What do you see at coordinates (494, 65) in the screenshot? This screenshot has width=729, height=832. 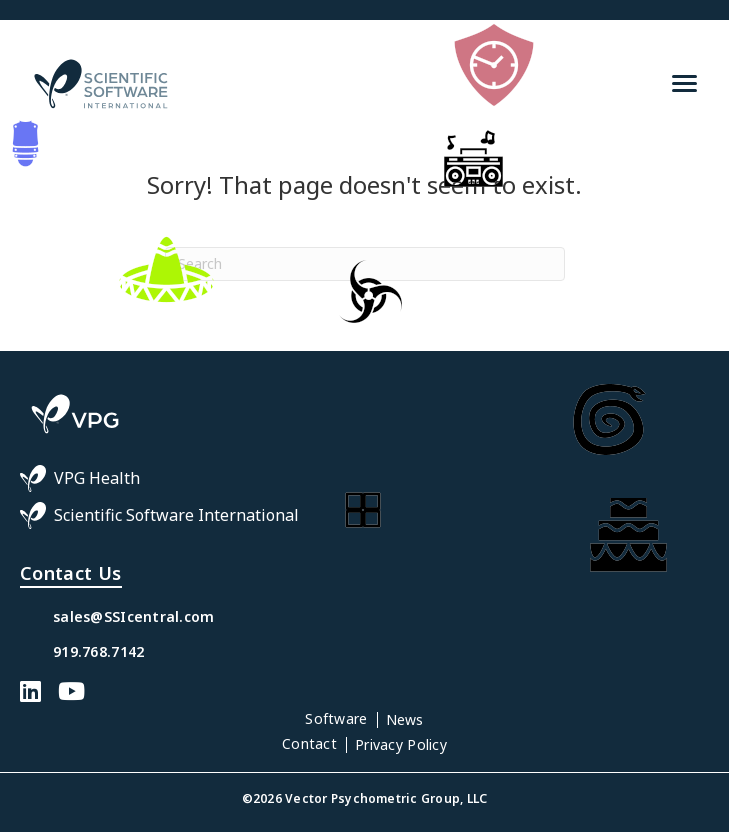 I see `activate temporary protection or defense` at bounding box center [494, 65].